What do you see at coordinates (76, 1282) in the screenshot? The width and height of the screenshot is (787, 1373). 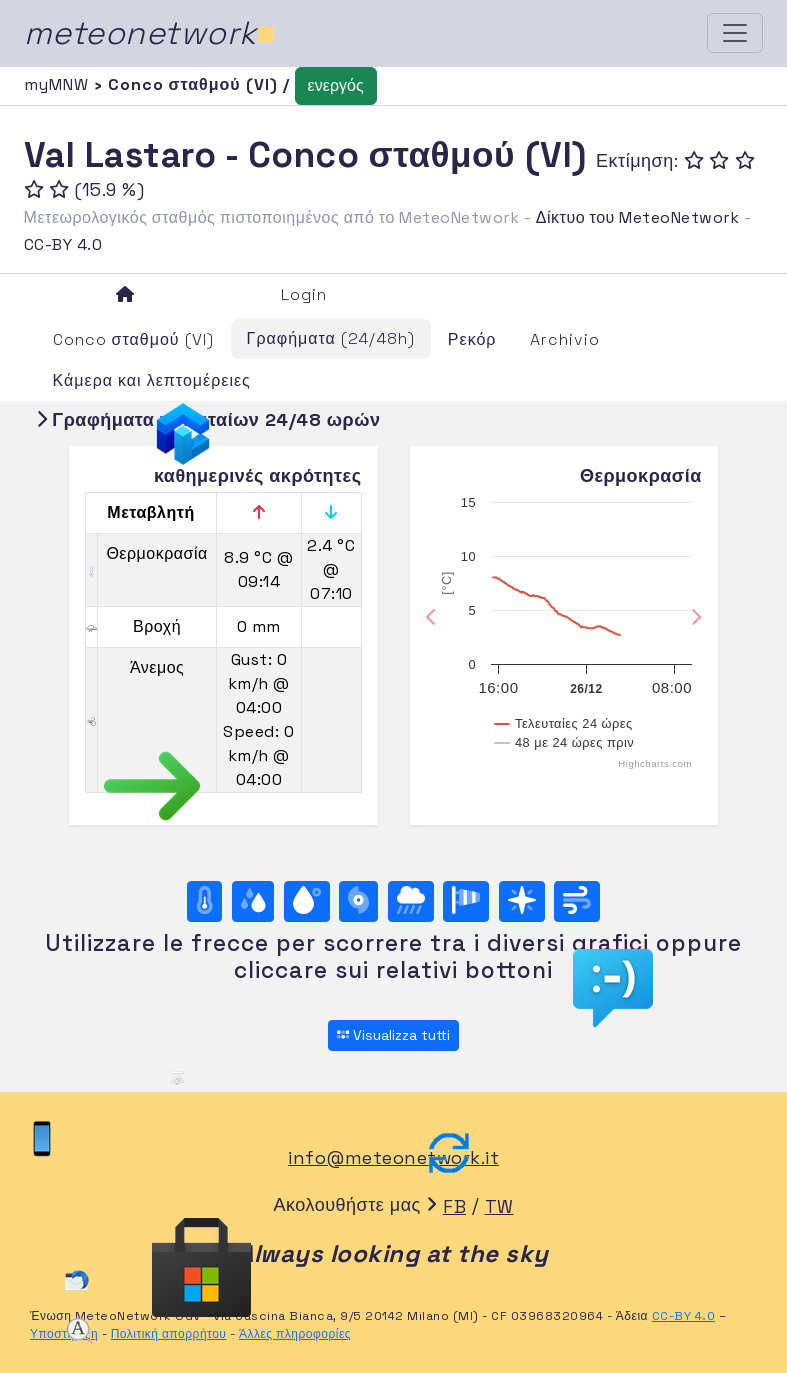 I see `open thunderbird email folder` at bounding box center [76, 1282].